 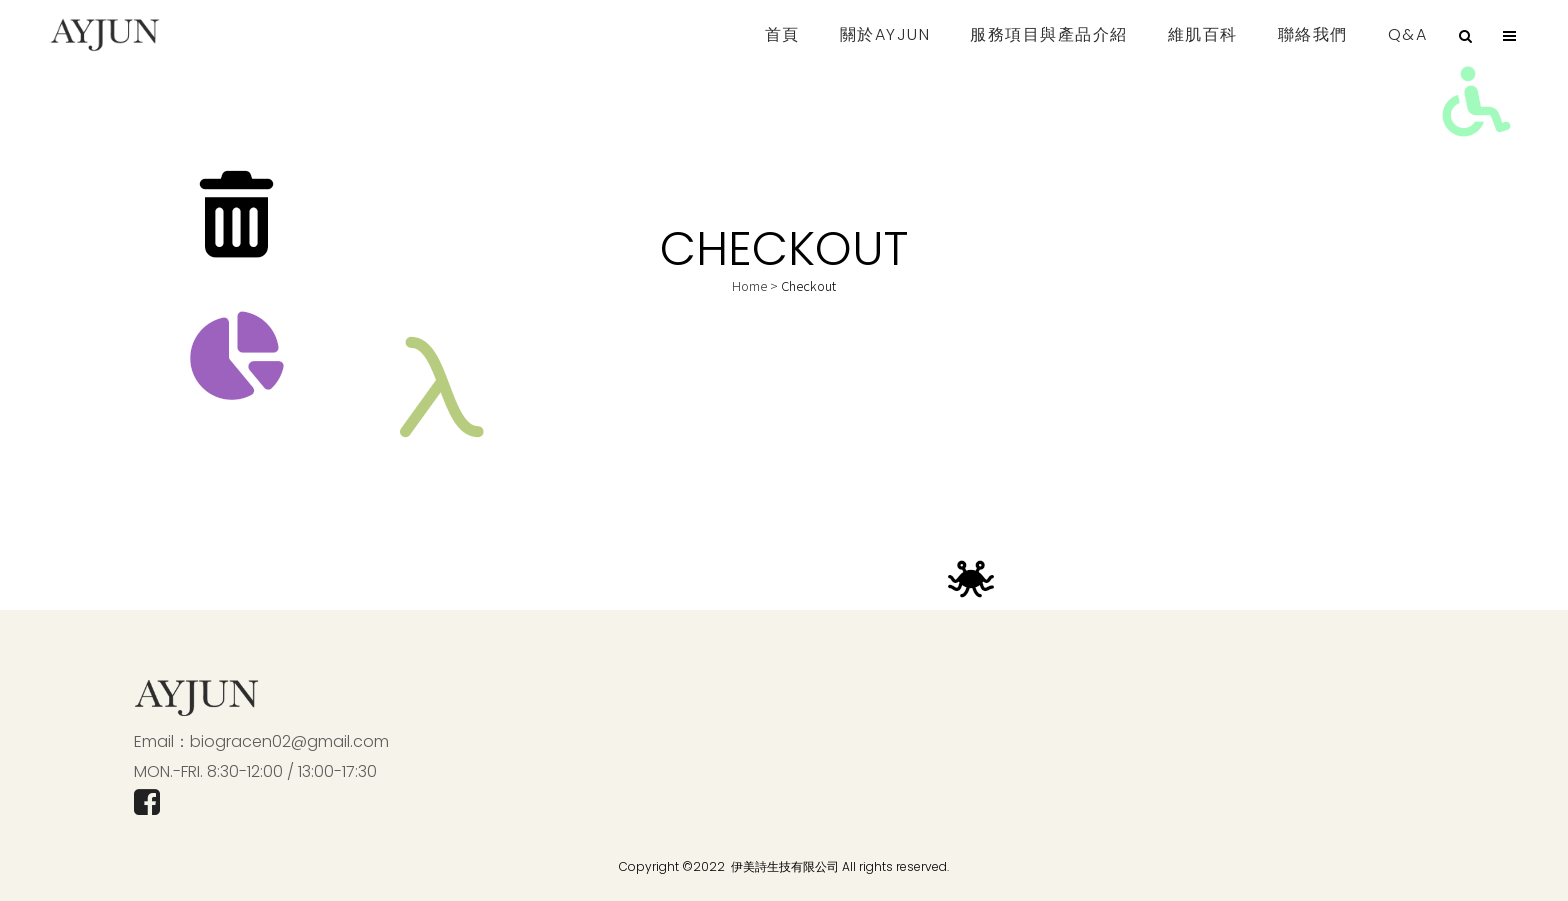 I want to click on represents the flying spaghetti monster or pastafarianism, so click(x=971, y=579).